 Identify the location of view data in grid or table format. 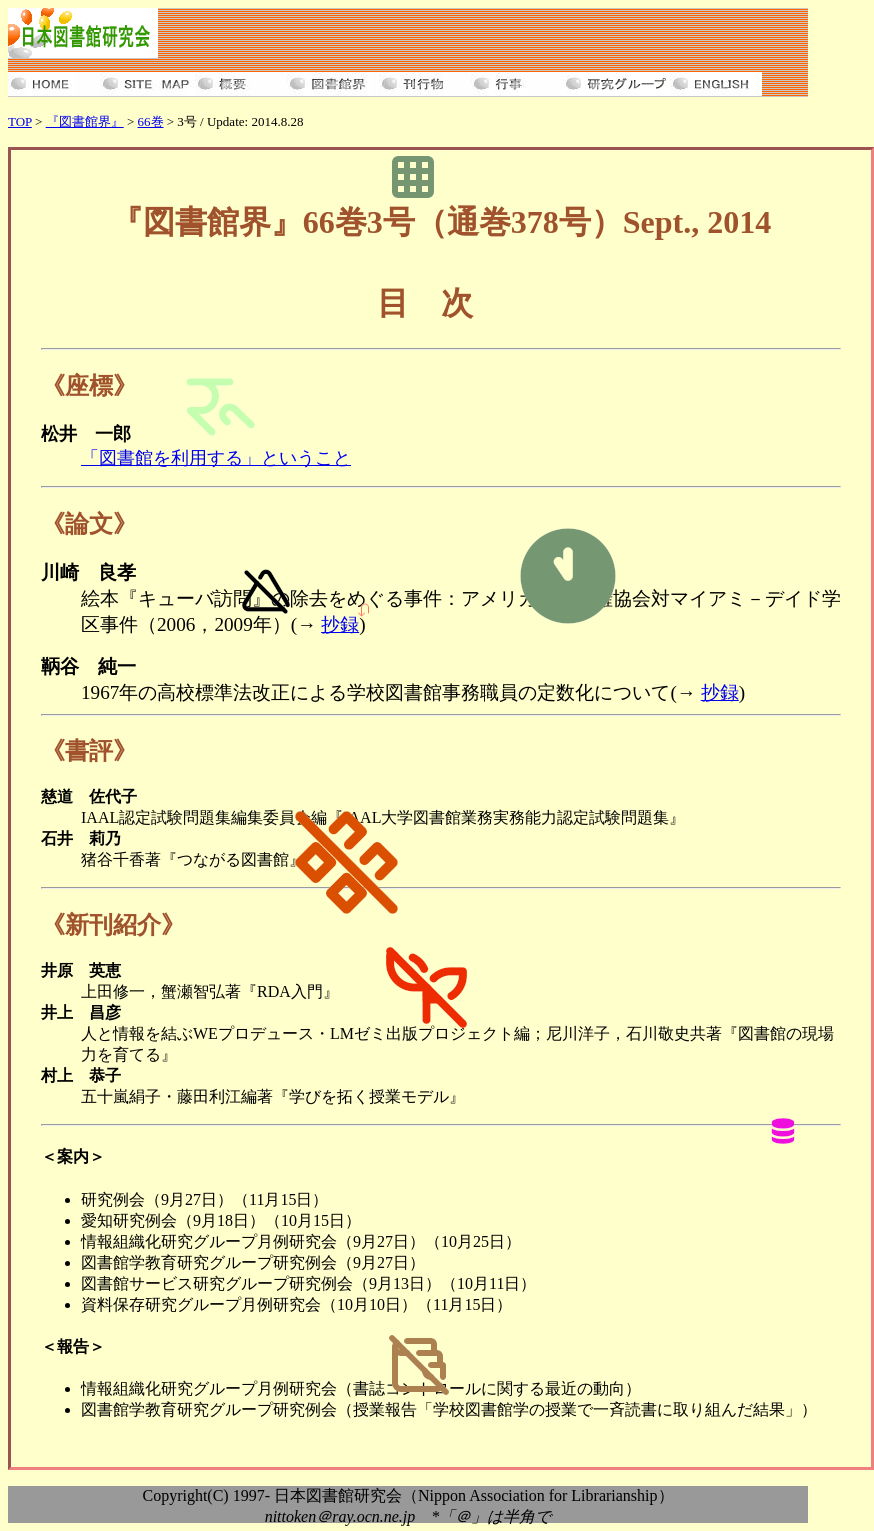
(413, 177).